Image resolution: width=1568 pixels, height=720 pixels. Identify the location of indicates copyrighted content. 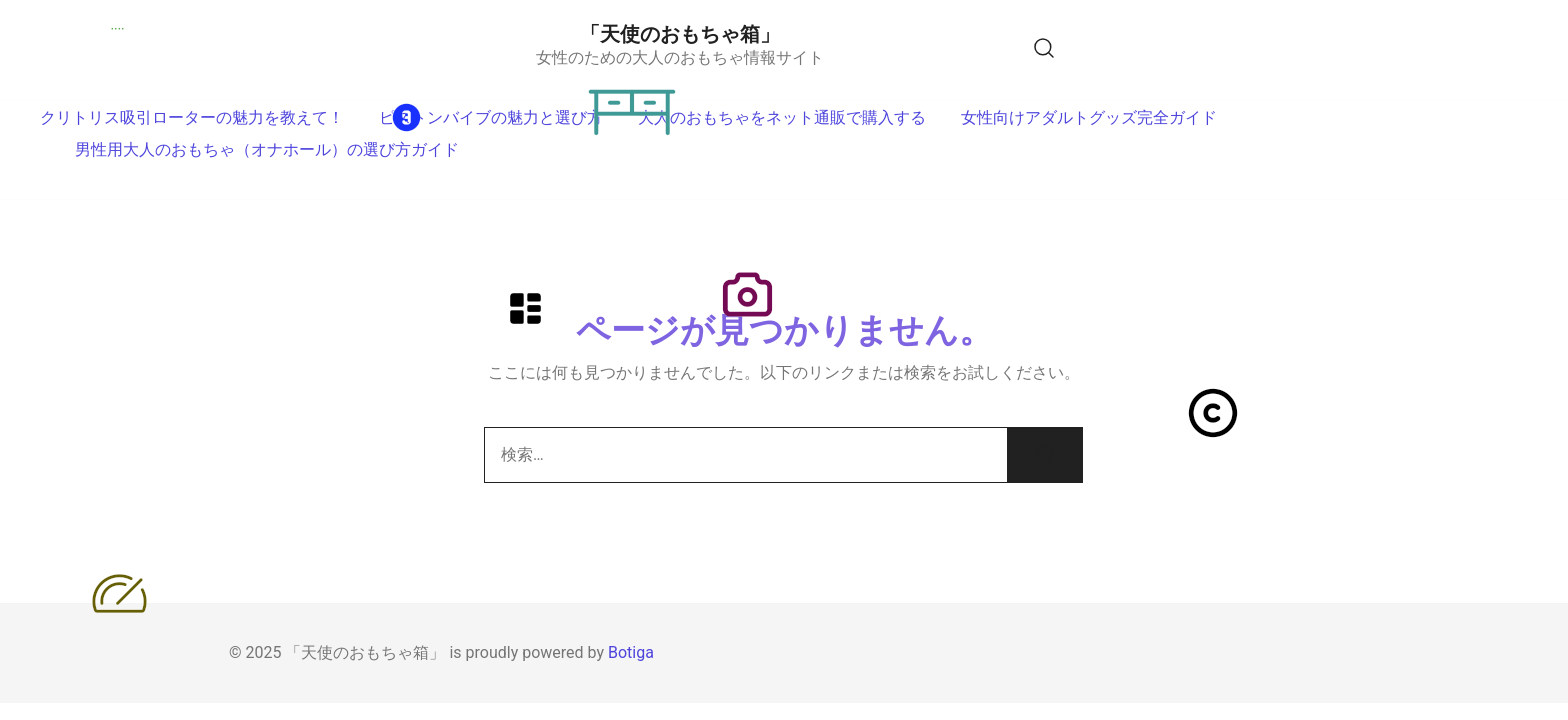
(1213, 413).